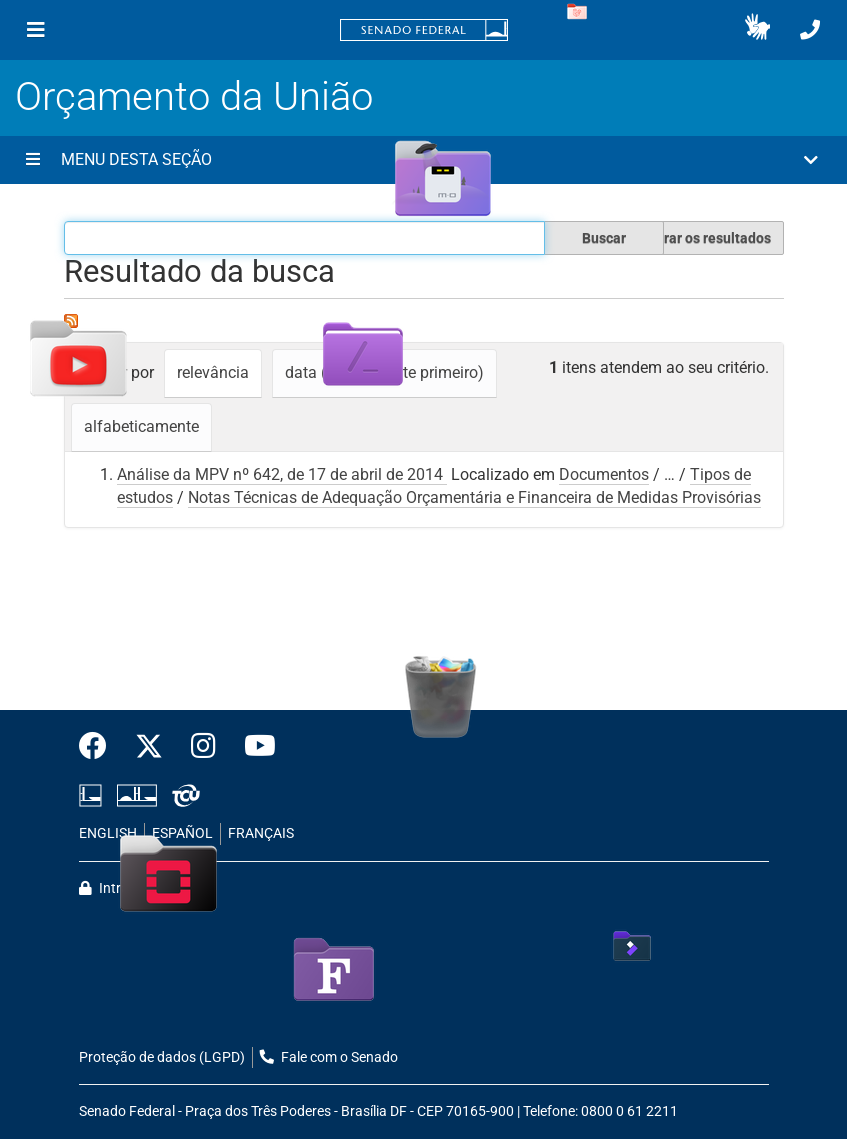 The height and width of the screenshot is (1139, 847). I want to click on open Wondershare FilmoraPro project folder, so click(632, 947).